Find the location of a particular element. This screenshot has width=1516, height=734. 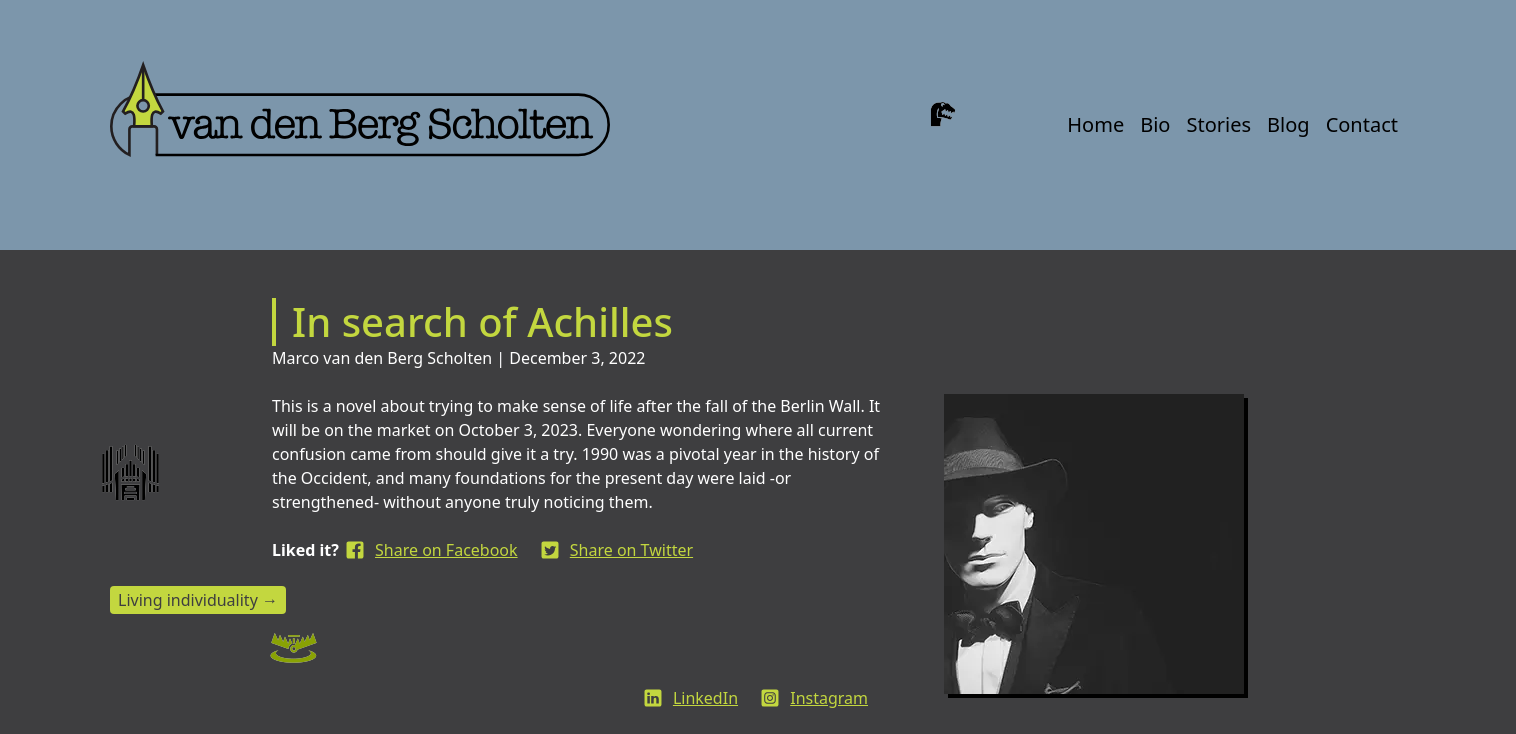

access organ or church music settings is located at coordinates (130, 471).